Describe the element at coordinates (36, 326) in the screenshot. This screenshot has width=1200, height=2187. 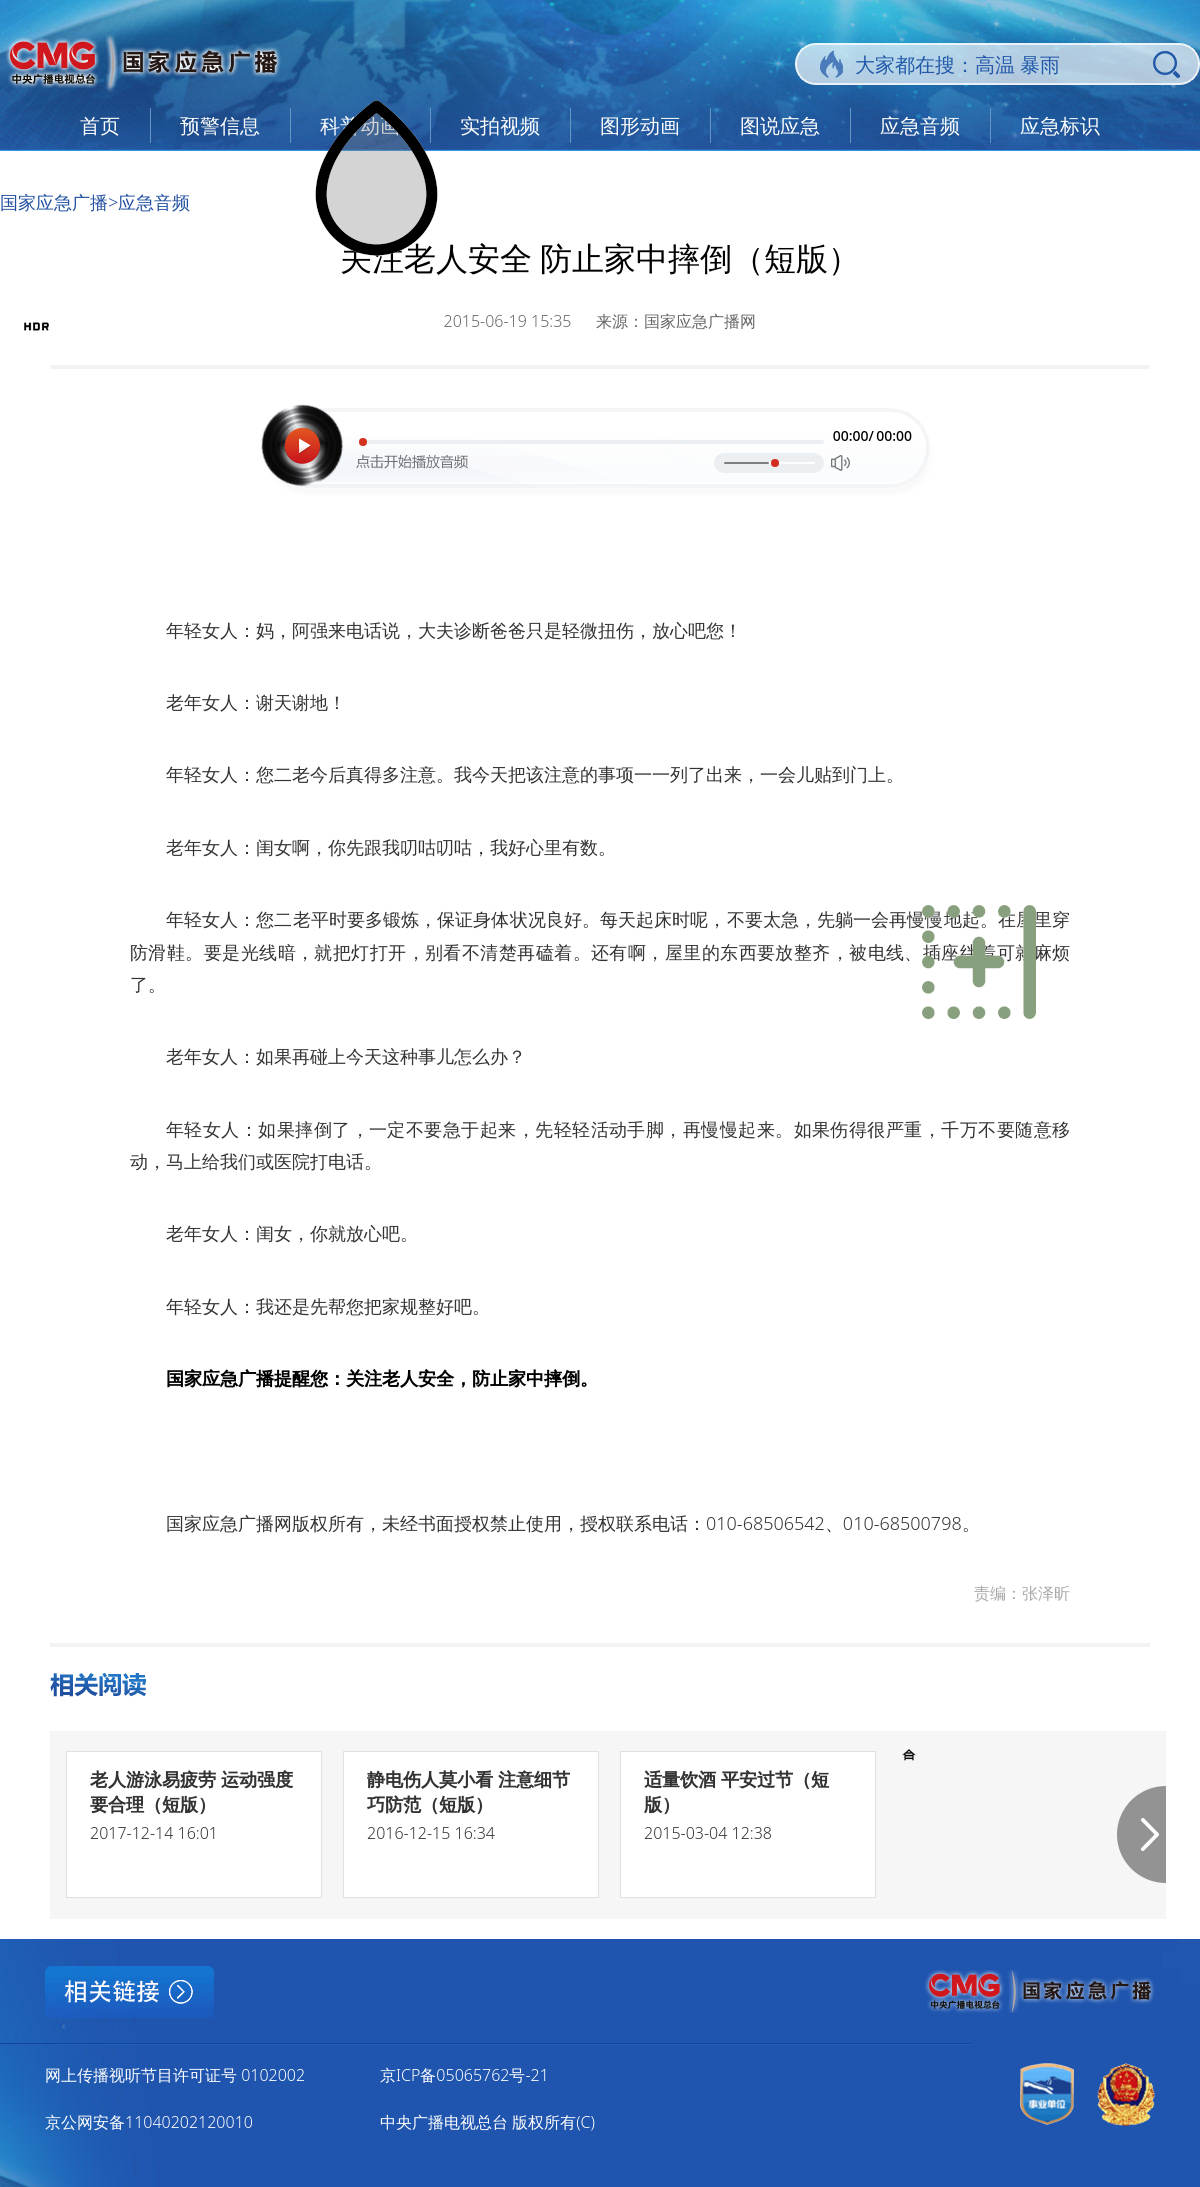
I see `enable HDR mode for photos` at that location.